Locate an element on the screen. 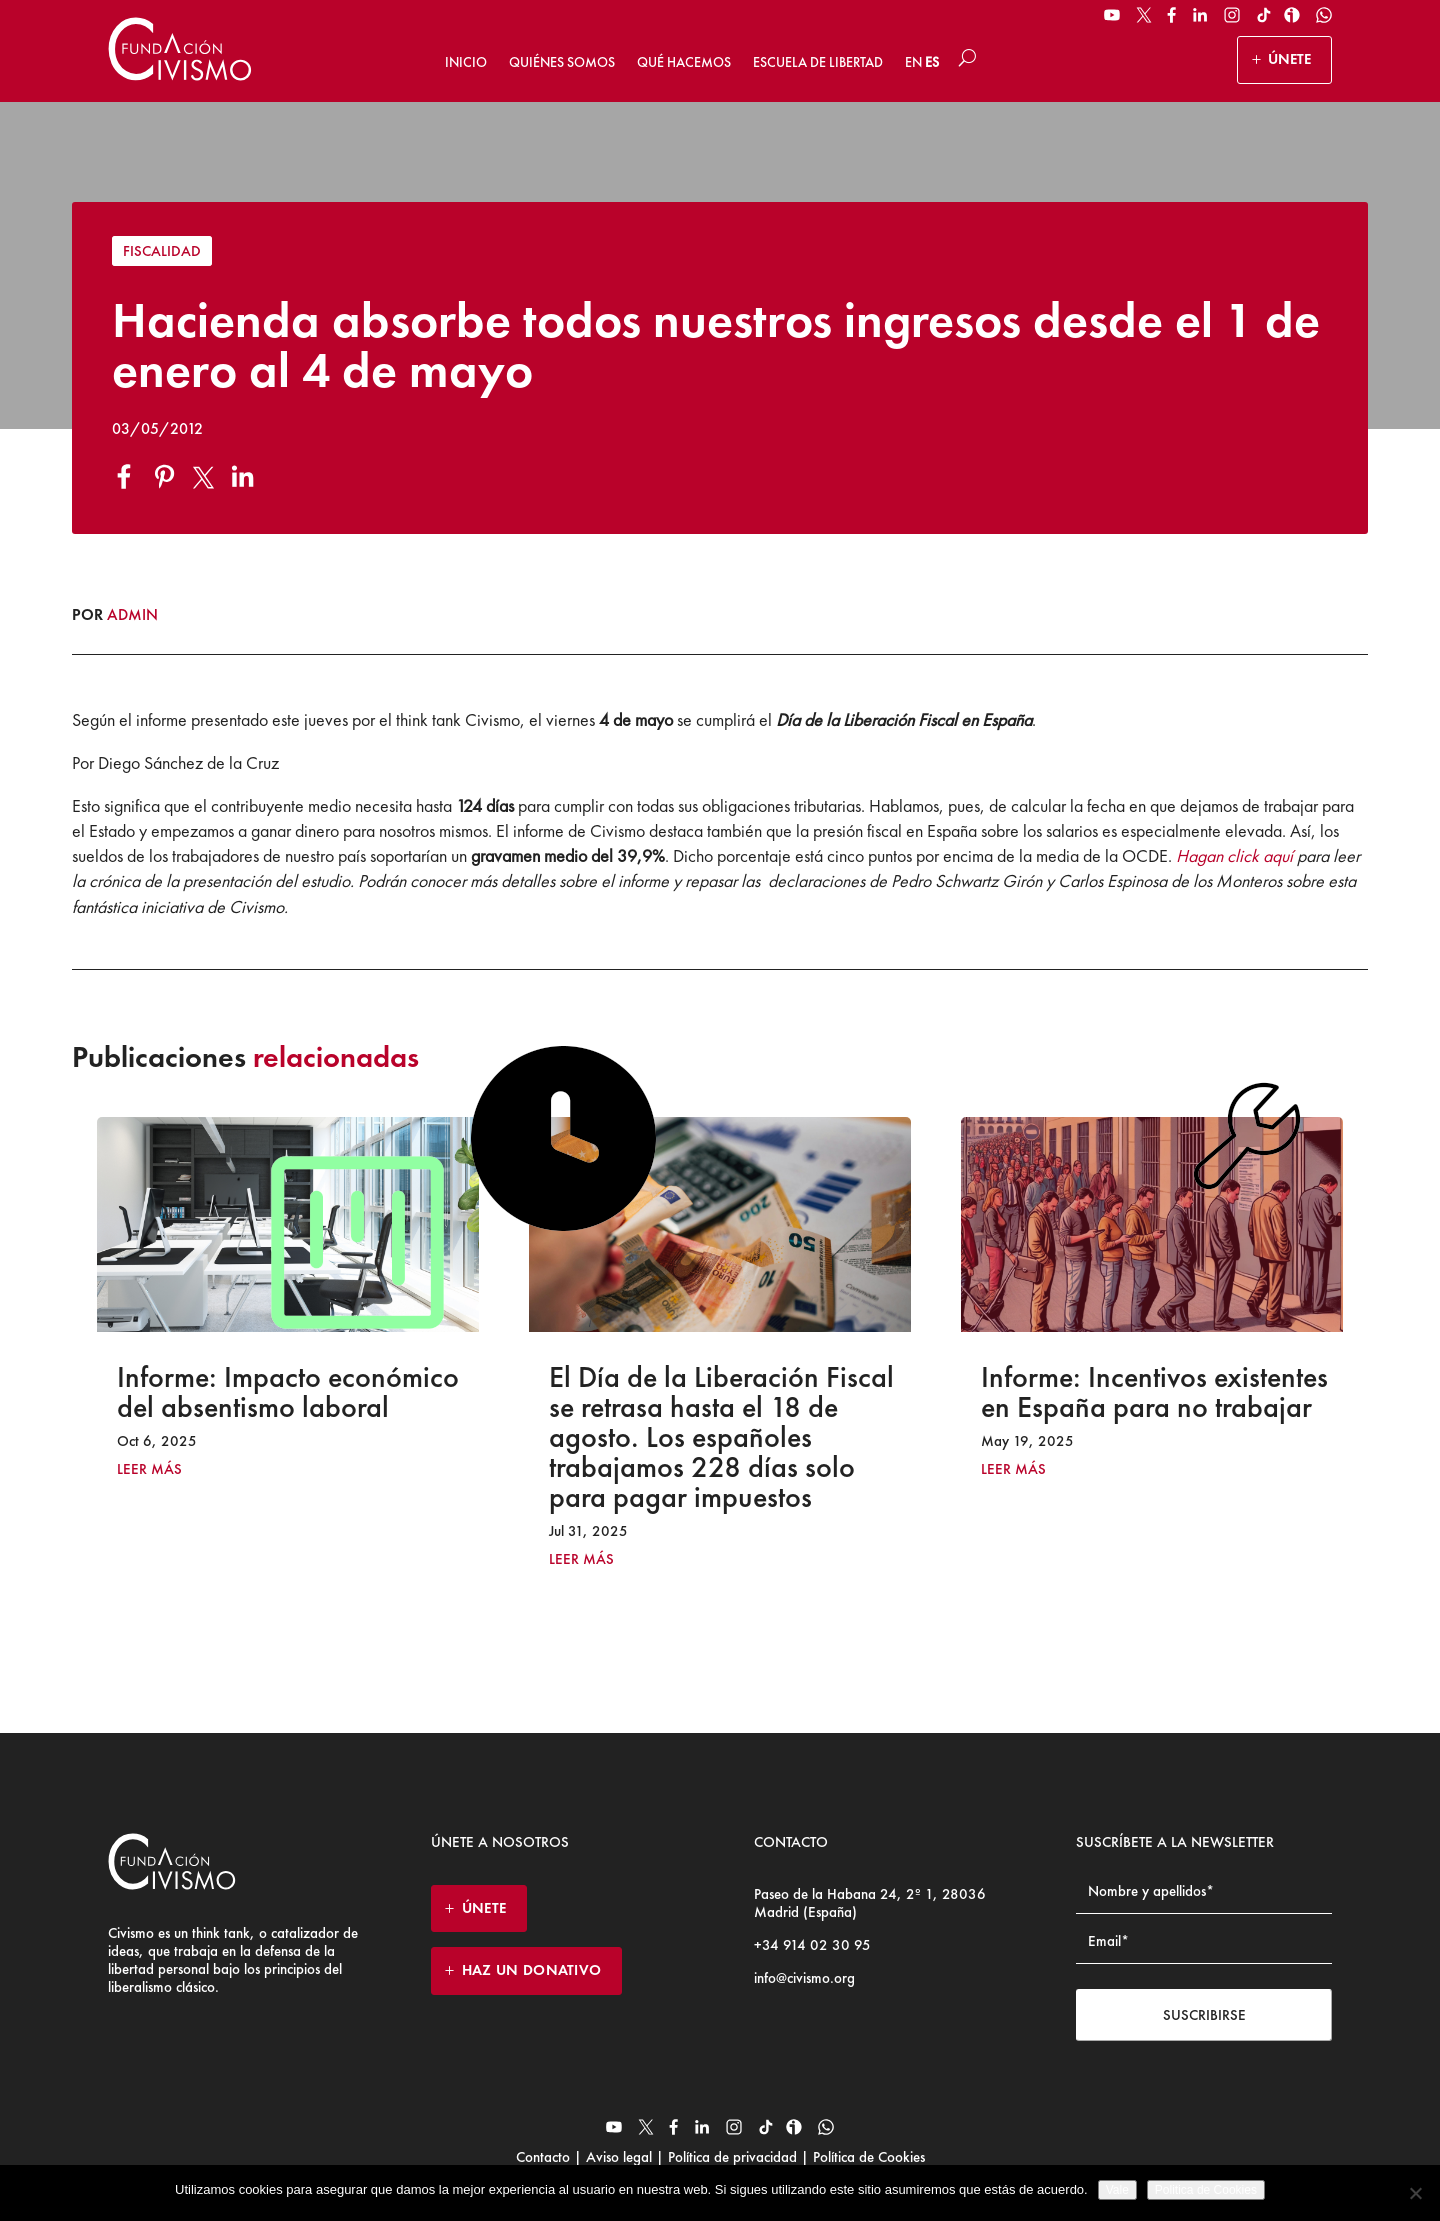 The height and width of the screenshot is (2221, 1440). access settings or configuration options is located at coordinates (1247, 1136).